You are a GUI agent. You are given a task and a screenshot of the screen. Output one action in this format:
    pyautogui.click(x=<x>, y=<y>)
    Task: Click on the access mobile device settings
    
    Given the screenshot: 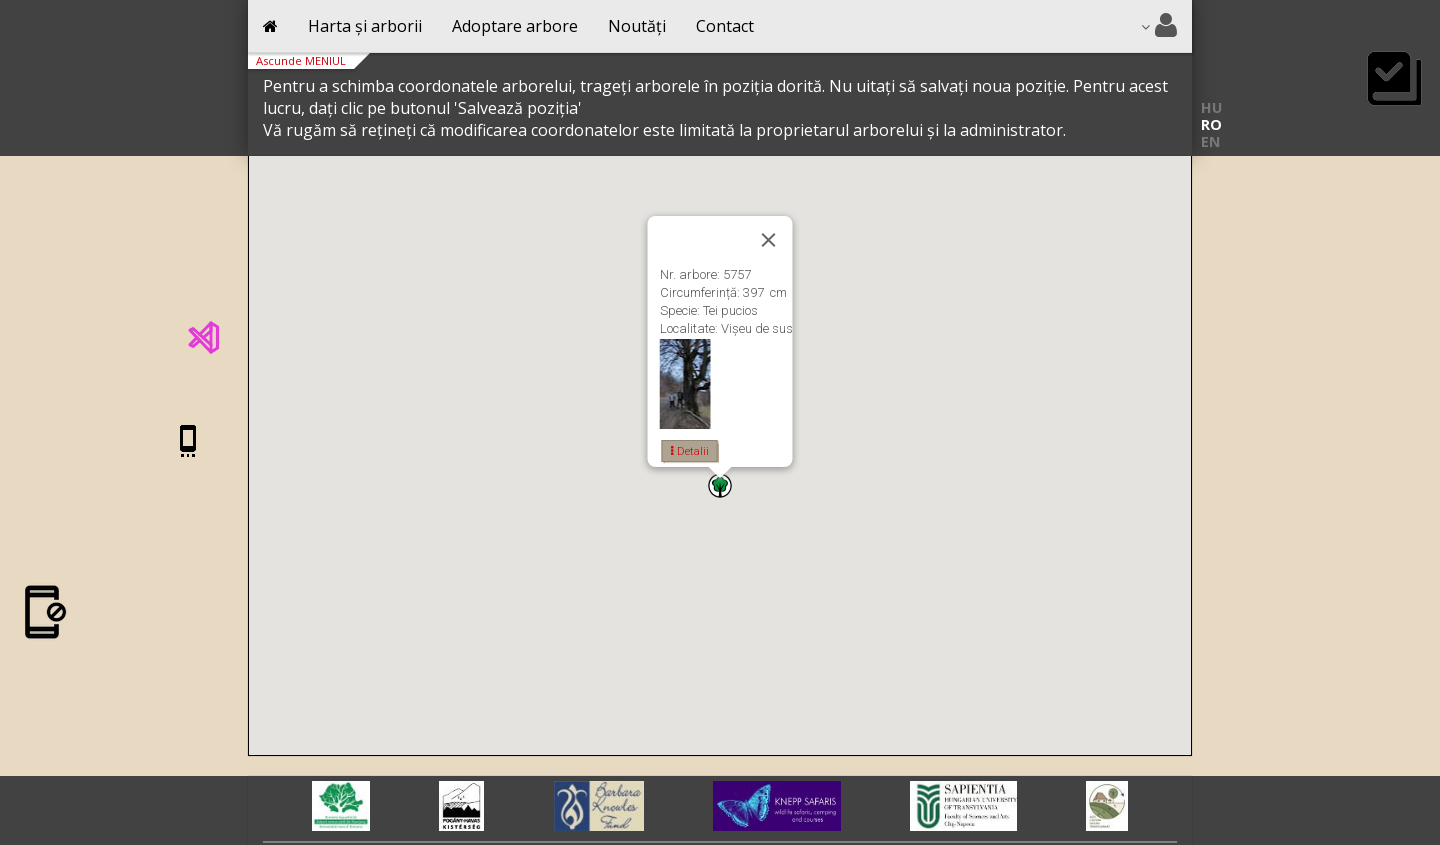 What is the action you would take?
    pyautogui.click(x=188, y=441)
    